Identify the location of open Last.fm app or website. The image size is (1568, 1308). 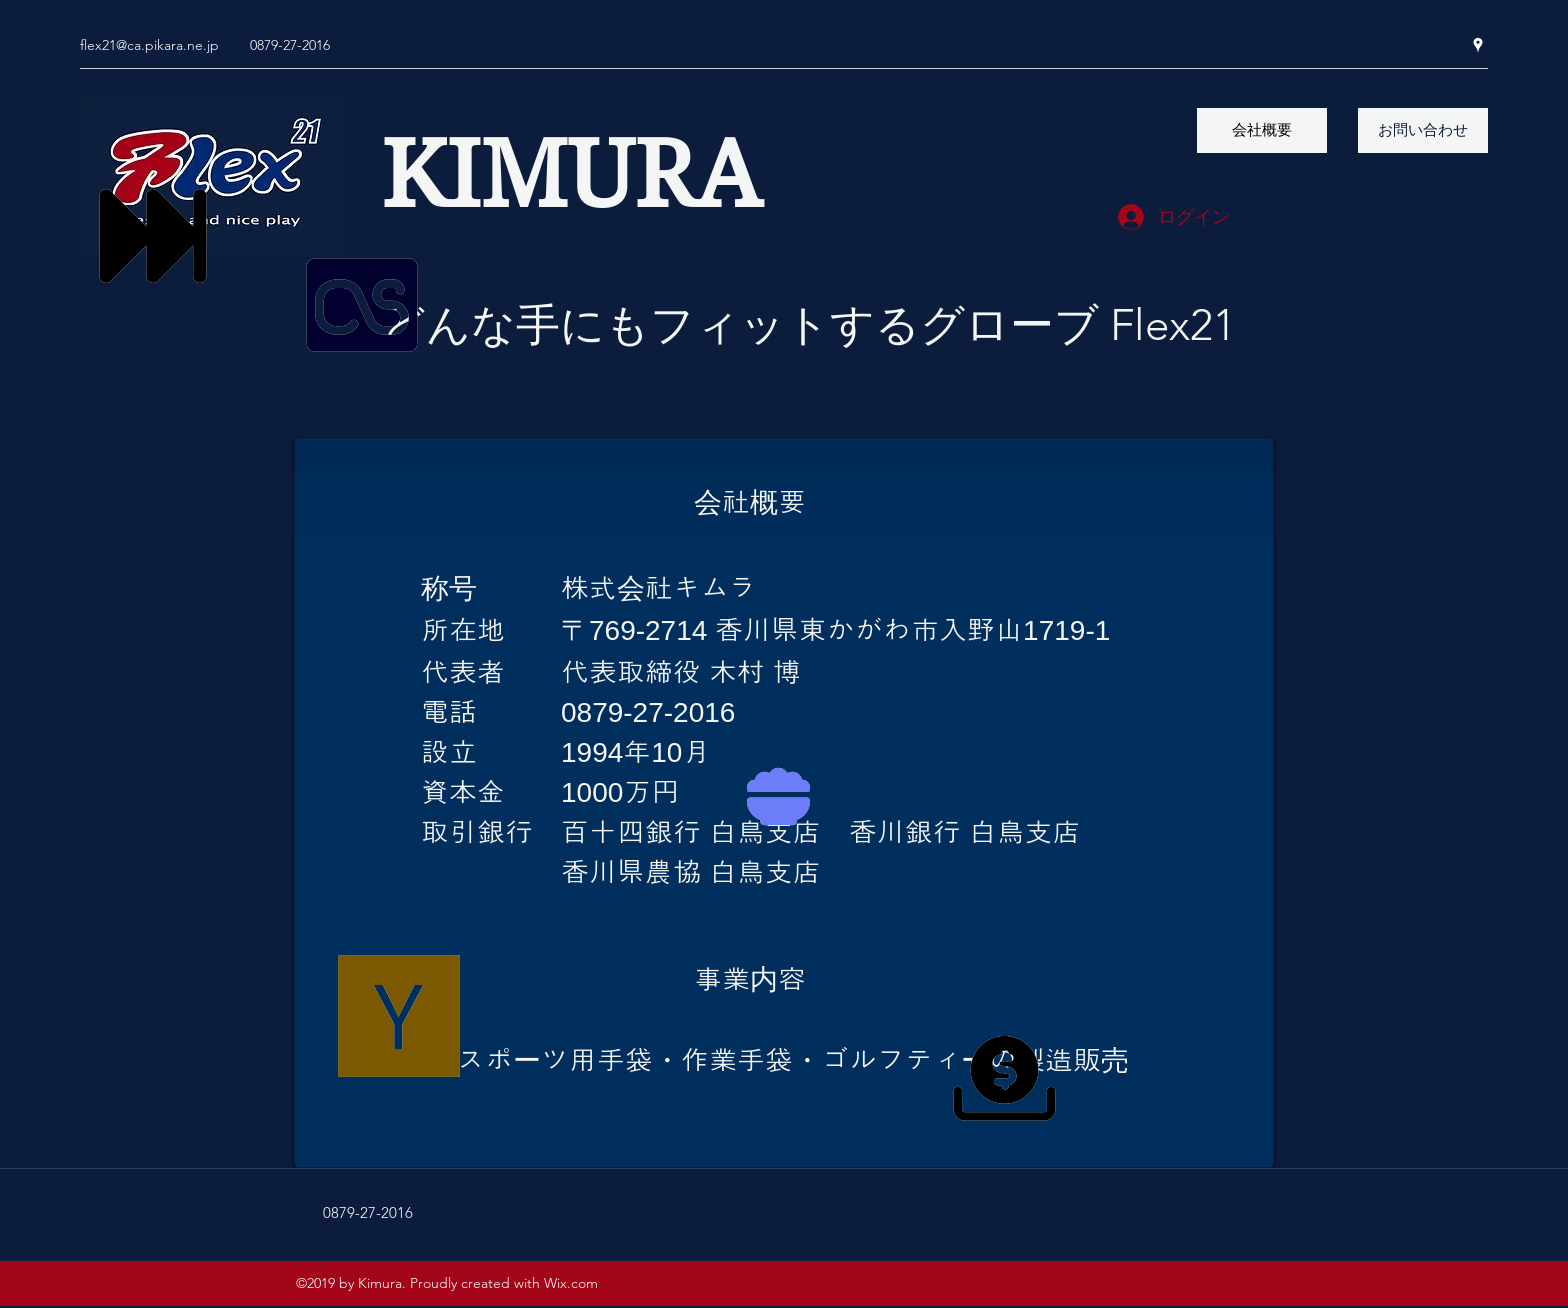
(362, 305).